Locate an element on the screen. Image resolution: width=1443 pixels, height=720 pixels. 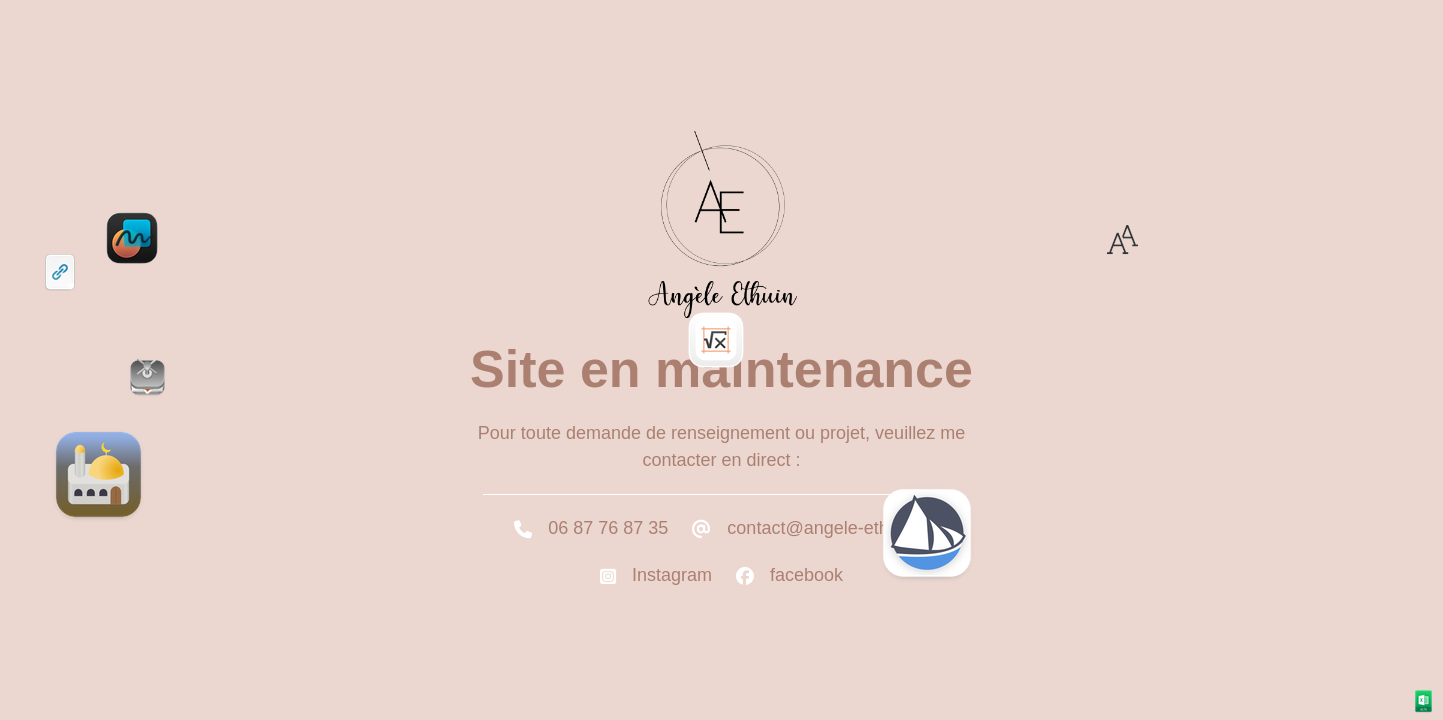
open the Solus operating system app is located at coordinates (927, 533).